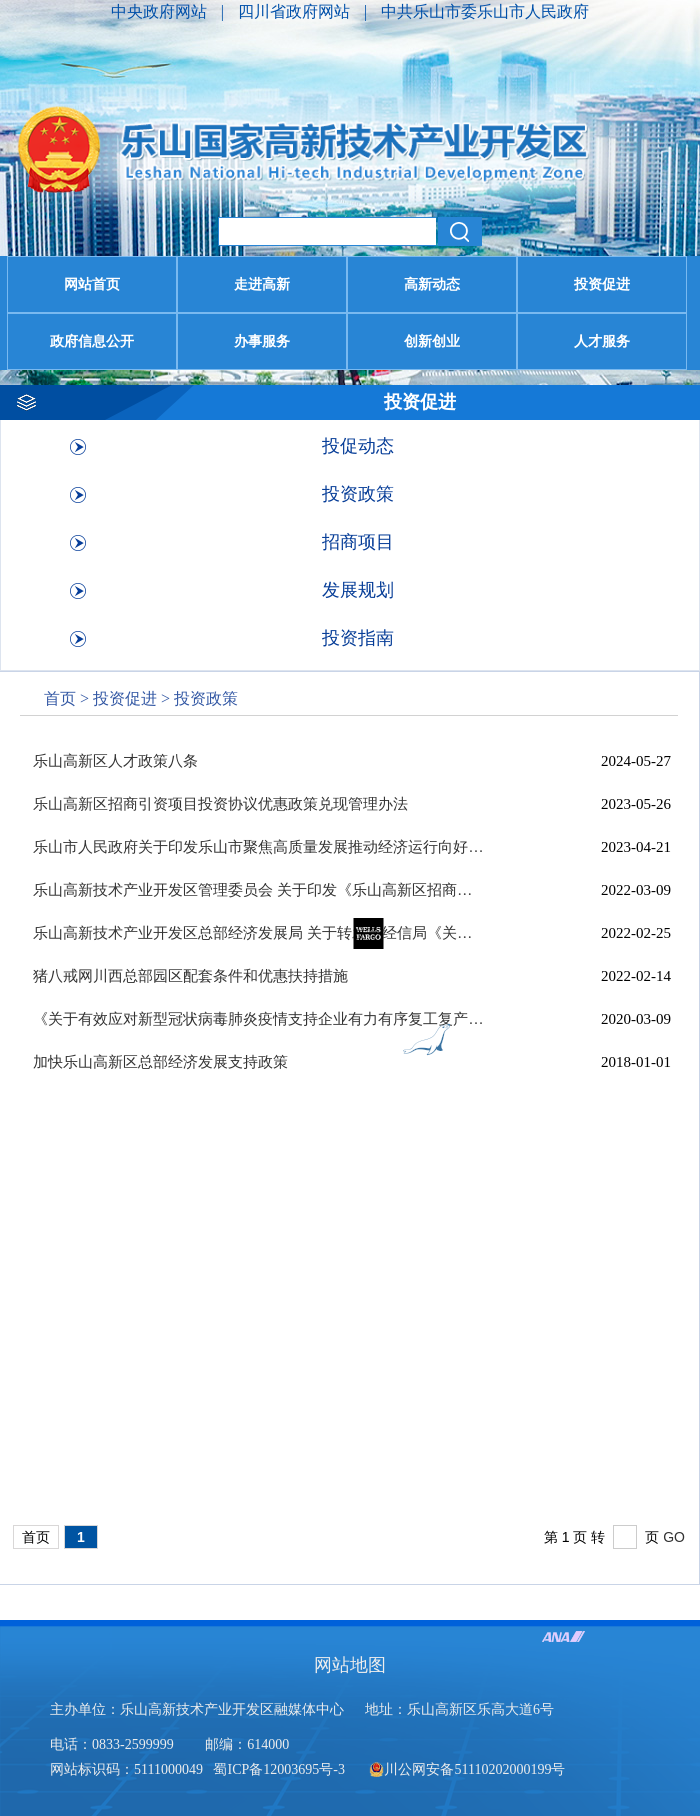  I want to click on mariadb foundation logo, so click(426, 1039).